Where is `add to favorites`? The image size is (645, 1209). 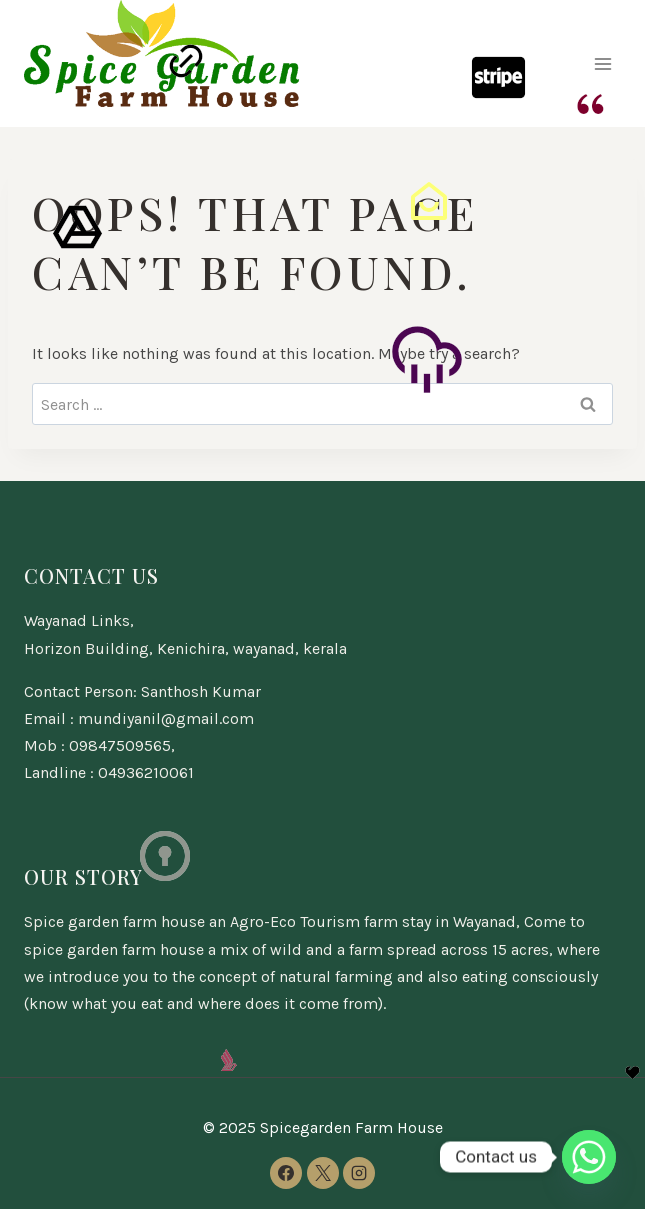
add to favorites is located at coordinates (632, 1072).